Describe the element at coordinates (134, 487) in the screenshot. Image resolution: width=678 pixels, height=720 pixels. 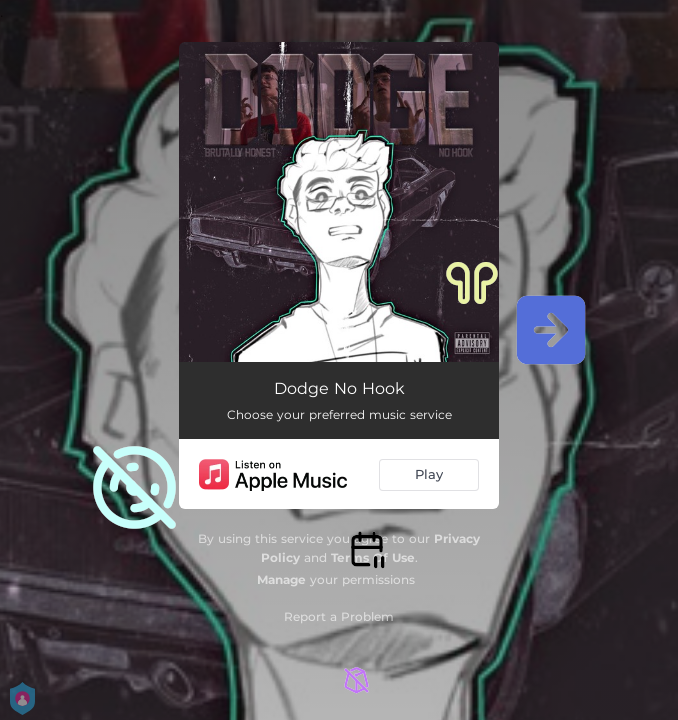
I see `disc or media playback unavailable` at that location.